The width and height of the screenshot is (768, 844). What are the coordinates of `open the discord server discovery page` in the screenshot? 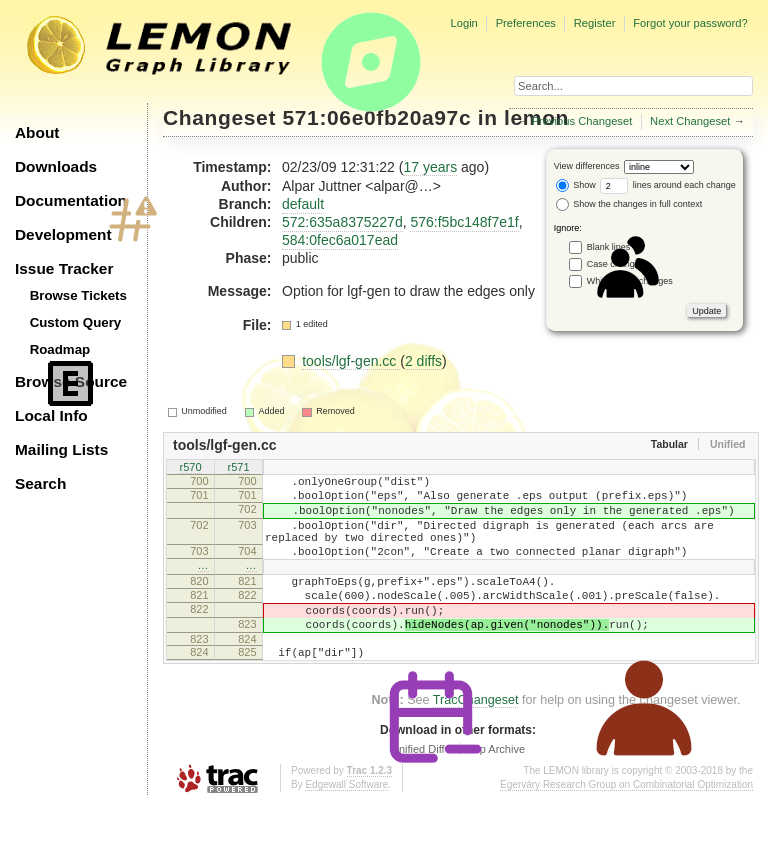 It's located at (371, 62).